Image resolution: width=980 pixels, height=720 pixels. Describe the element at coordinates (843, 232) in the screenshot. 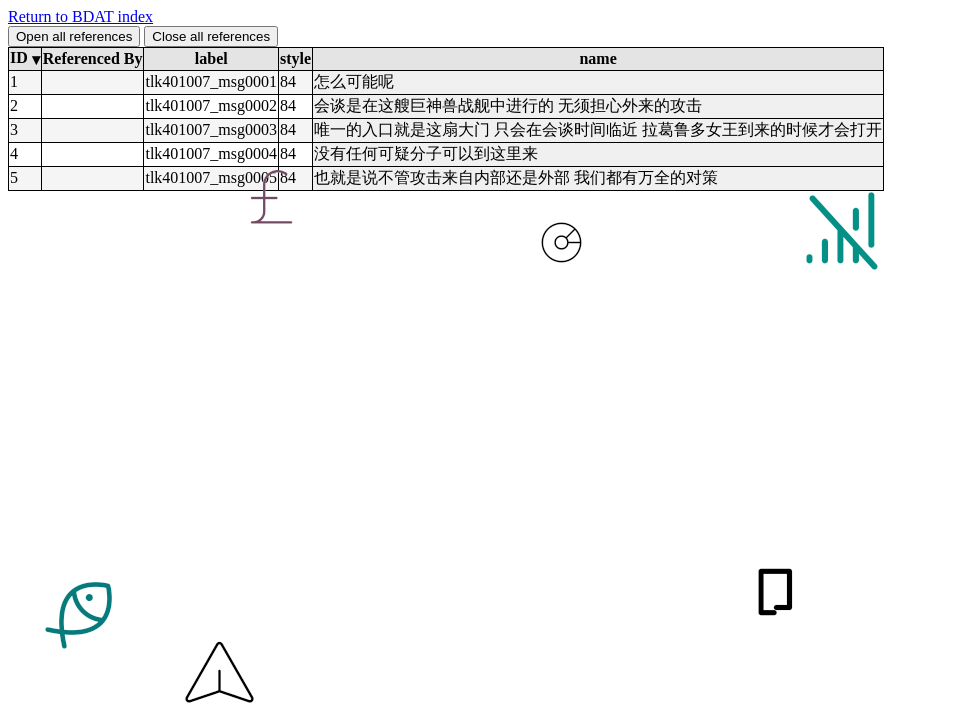

I see `no cellular signal available` at that location.